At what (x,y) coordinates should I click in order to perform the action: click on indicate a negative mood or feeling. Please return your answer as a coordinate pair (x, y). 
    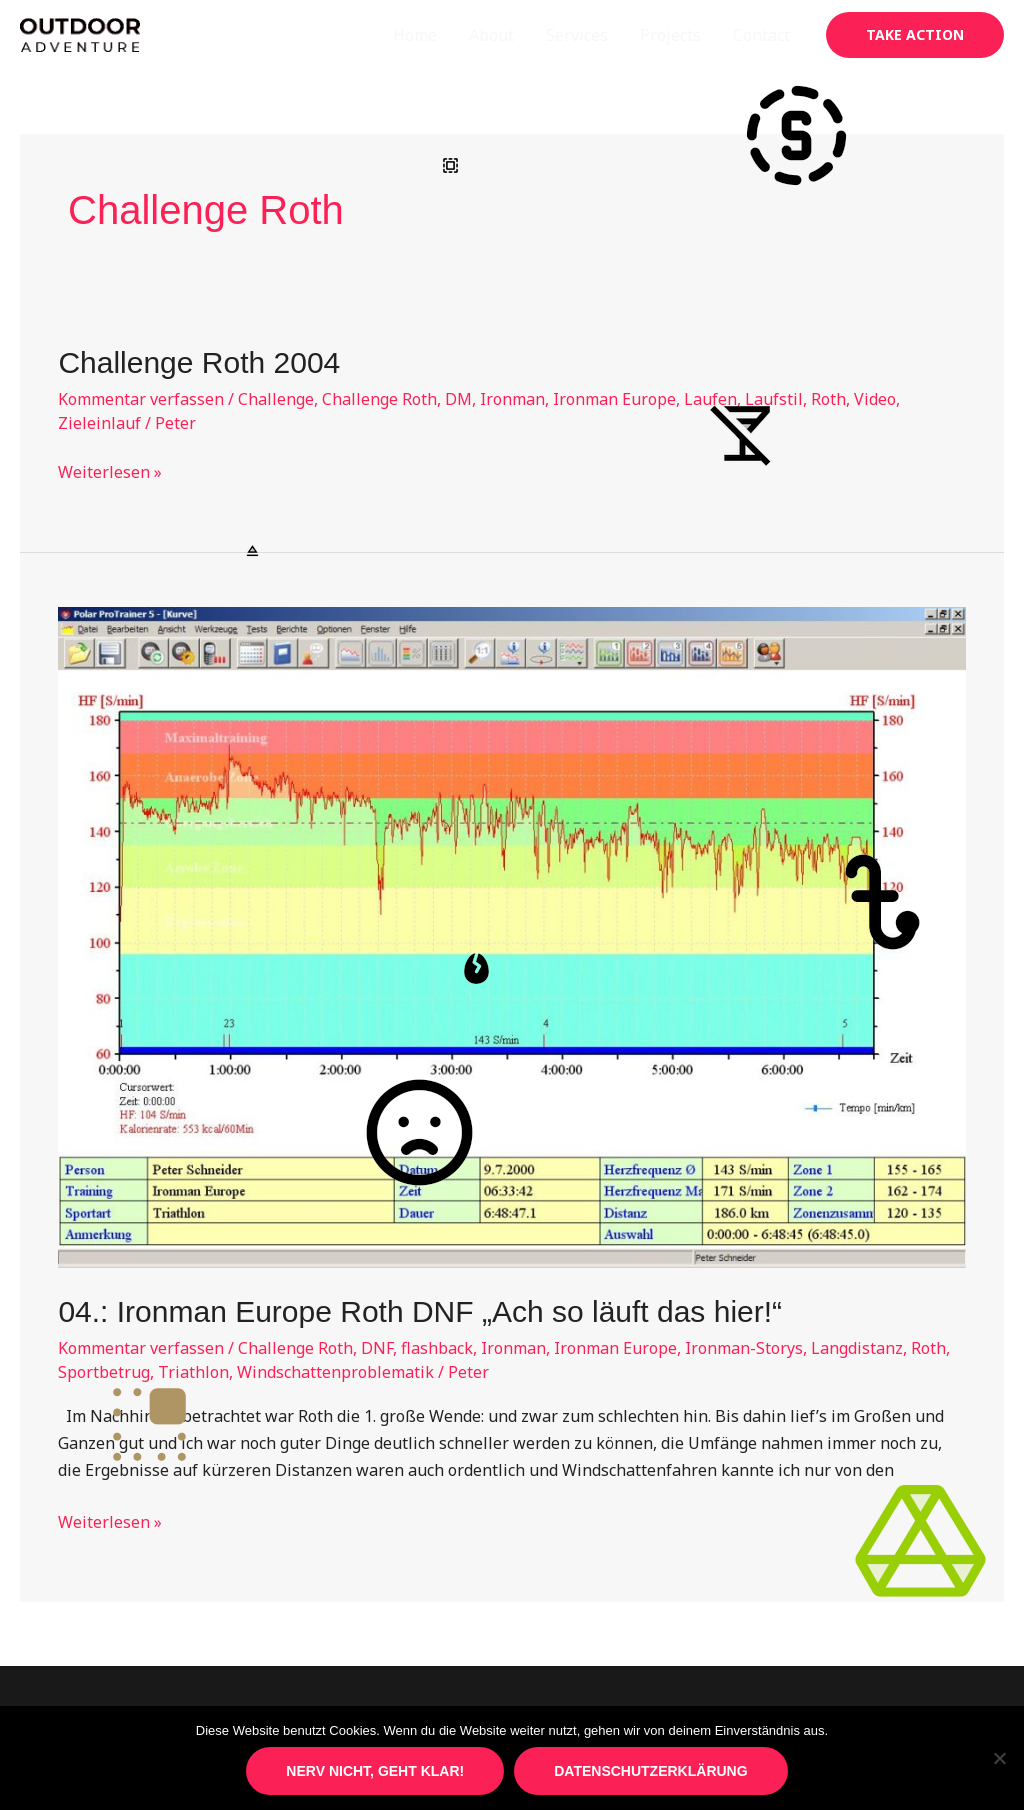
    Looking at the image, I should click on (419, 1132).